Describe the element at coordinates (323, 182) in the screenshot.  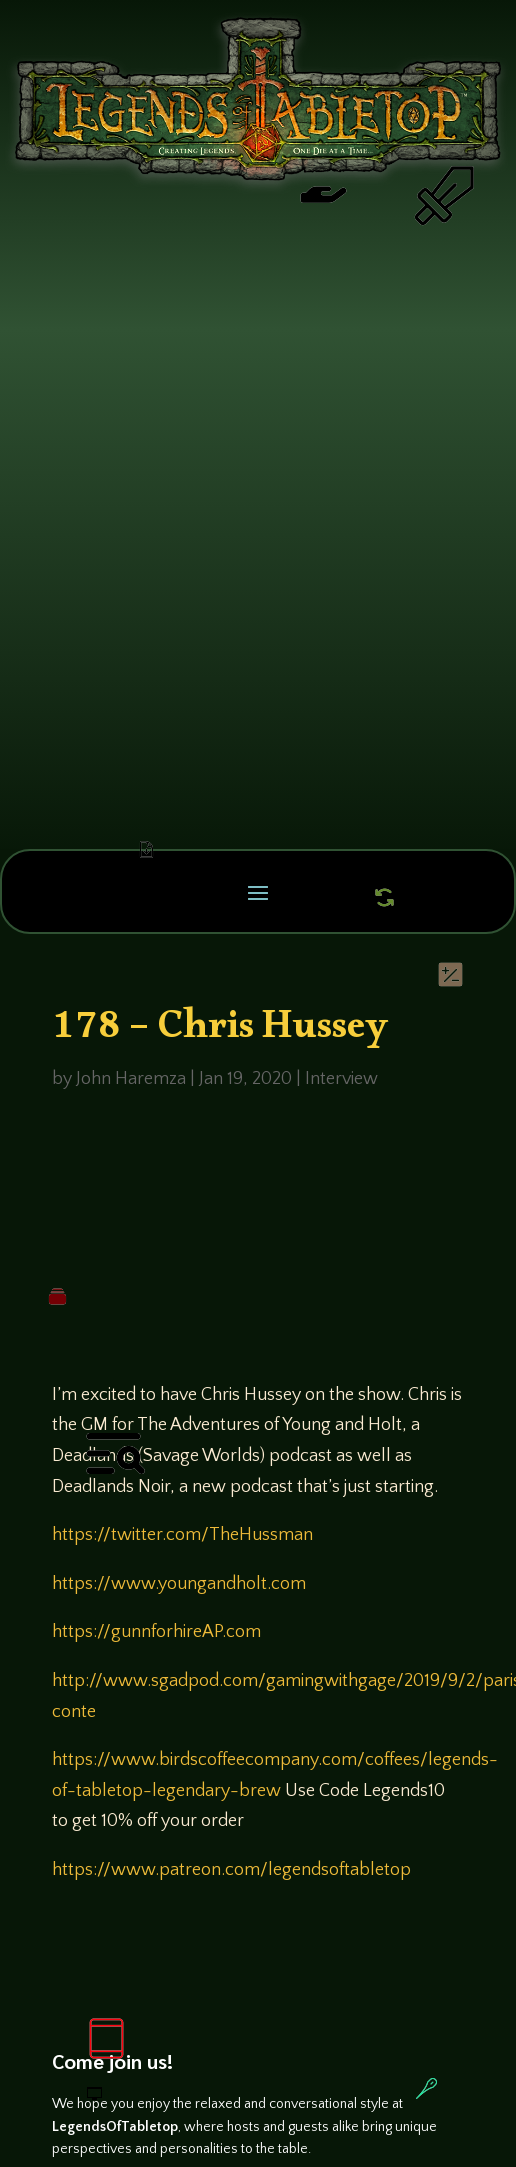
I see `receive or accept an item` at that location.